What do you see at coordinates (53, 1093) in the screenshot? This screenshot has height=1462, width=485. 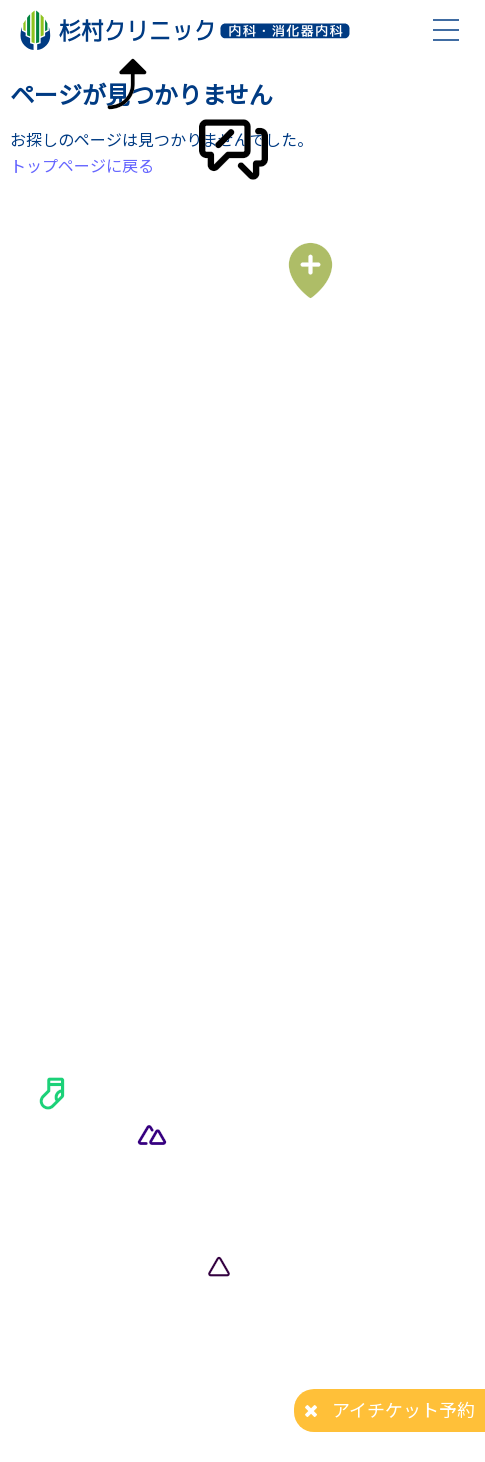 I see `browse clothing or apparel items` at bounding box center [53, 1093].